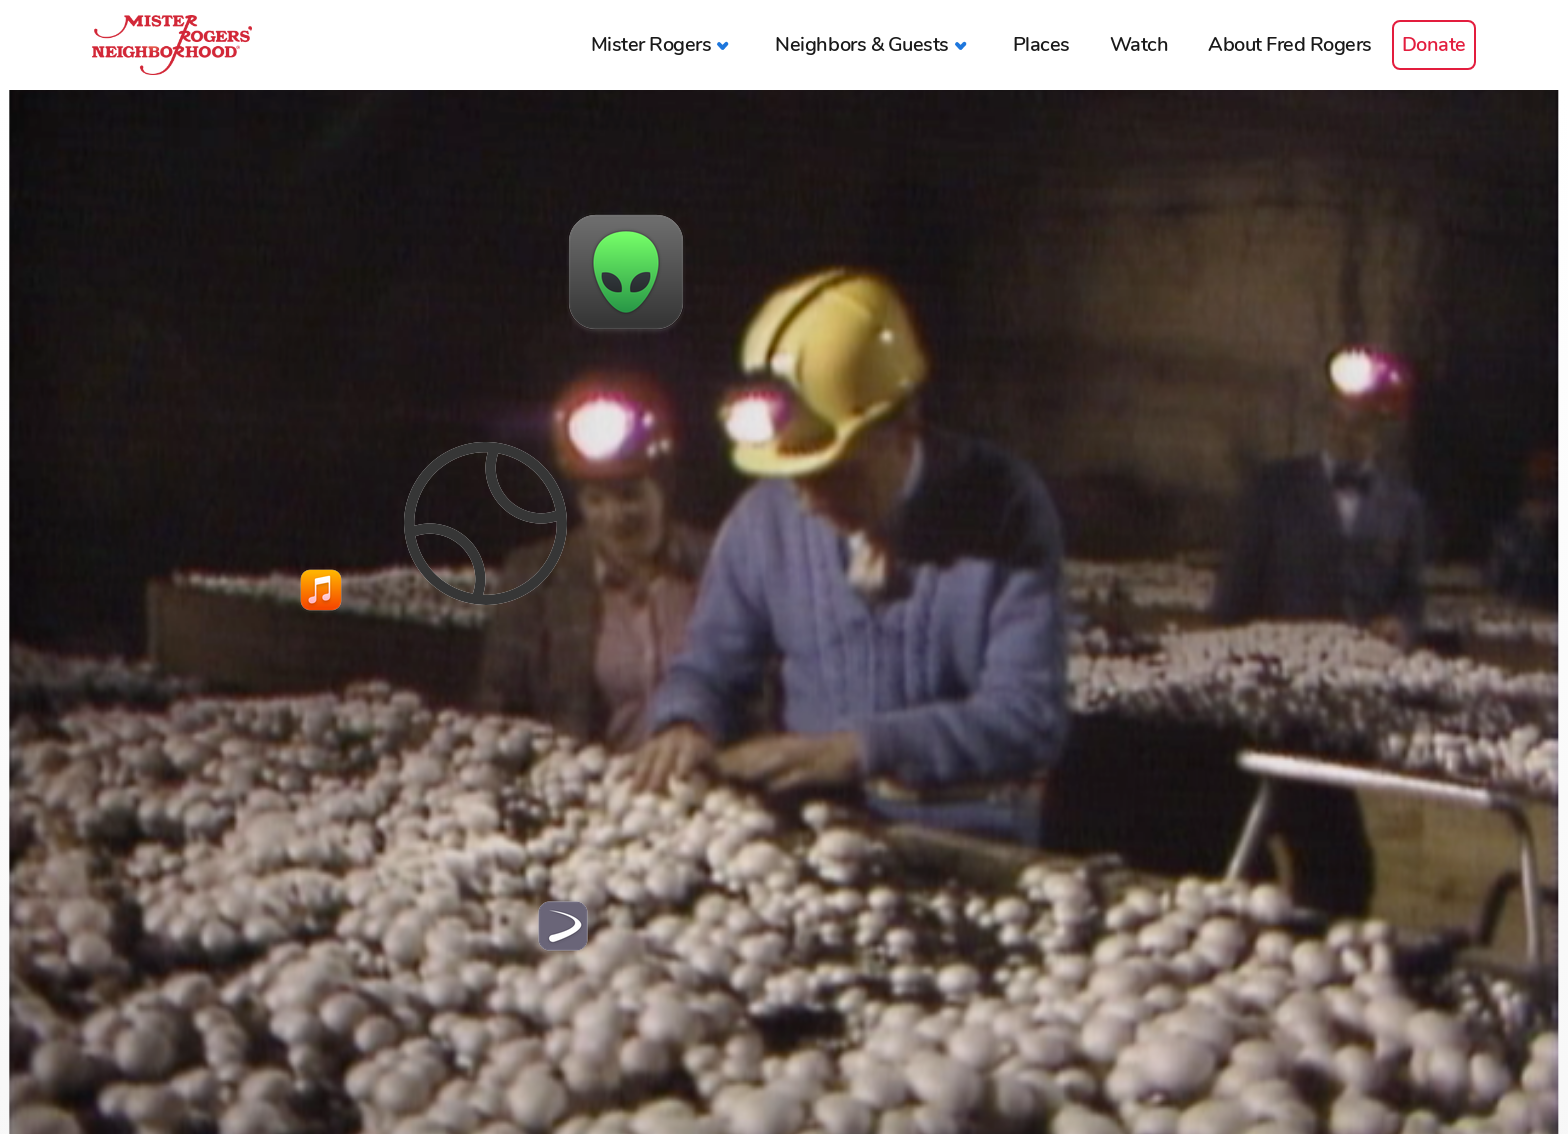  What do you see at coordinates (626, 272) in the screenshot?
I see `launch alien arena game` at bounding box center [626, 272].